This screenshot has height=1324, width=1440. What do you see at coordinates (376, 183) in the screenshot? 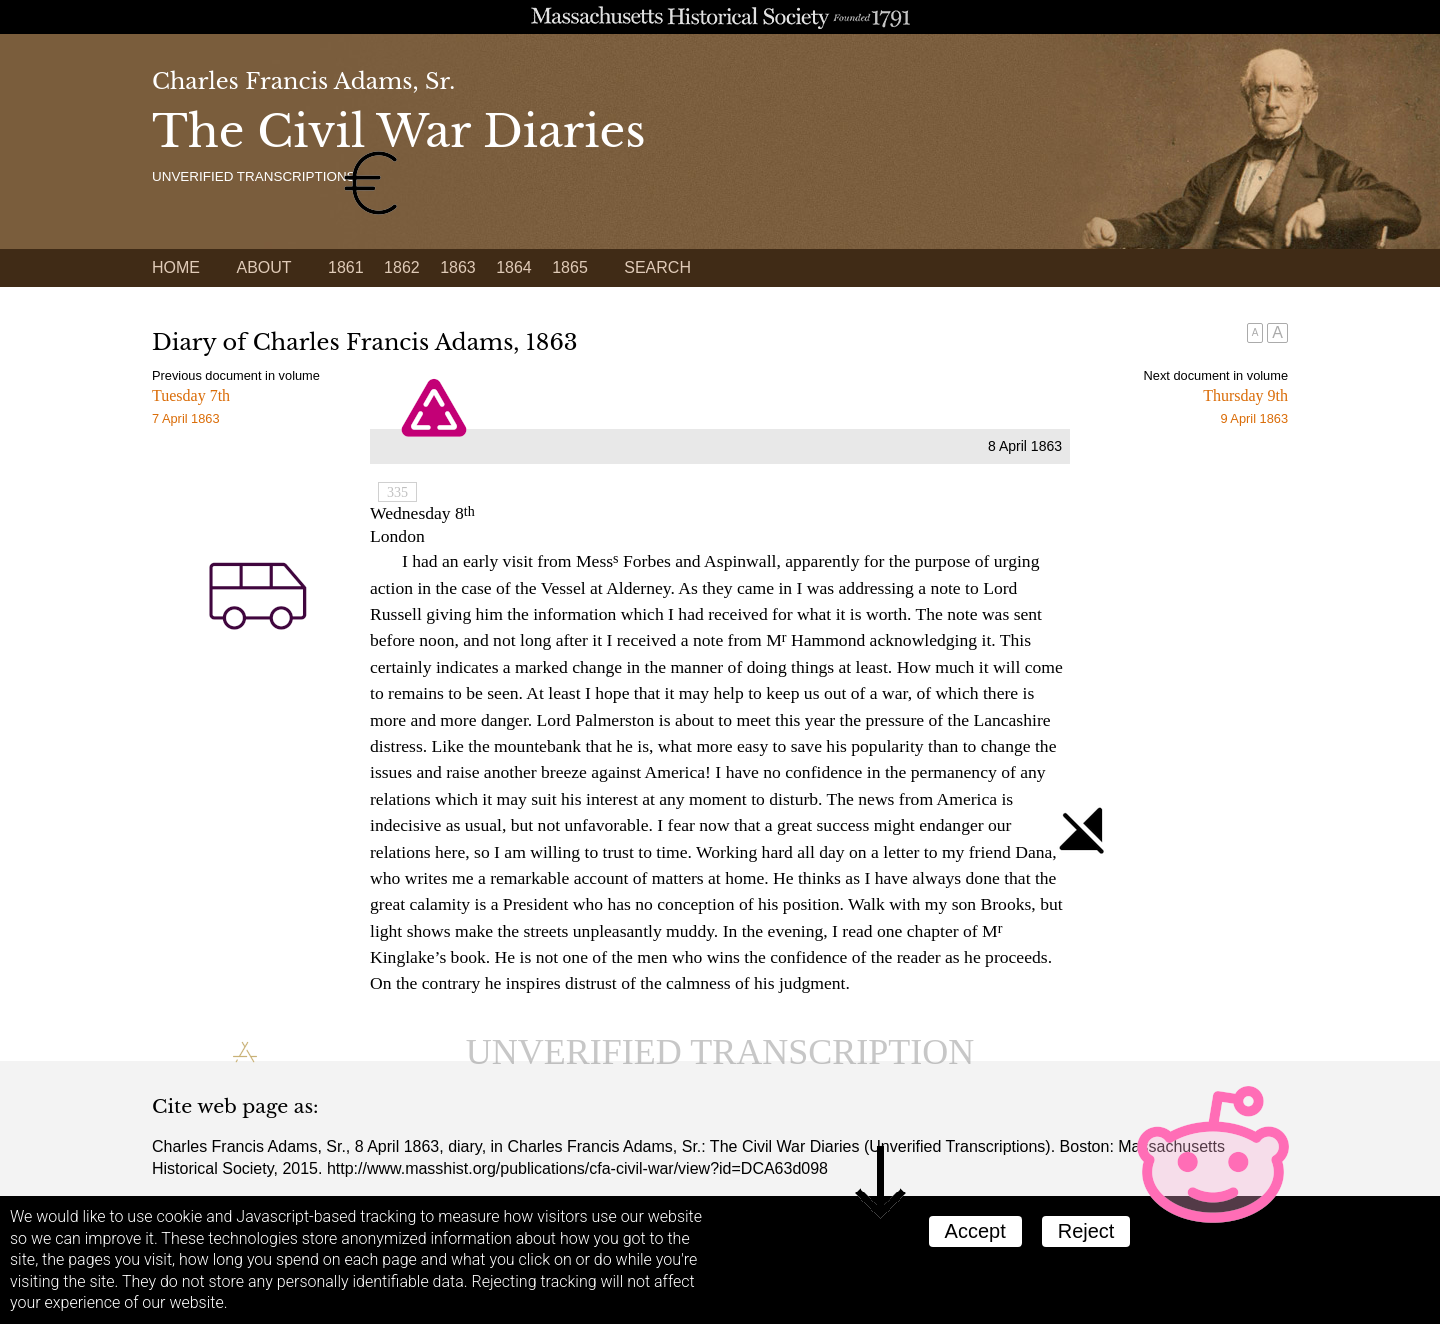
I see `view or select euro currency` at bounding box center [376, 183].